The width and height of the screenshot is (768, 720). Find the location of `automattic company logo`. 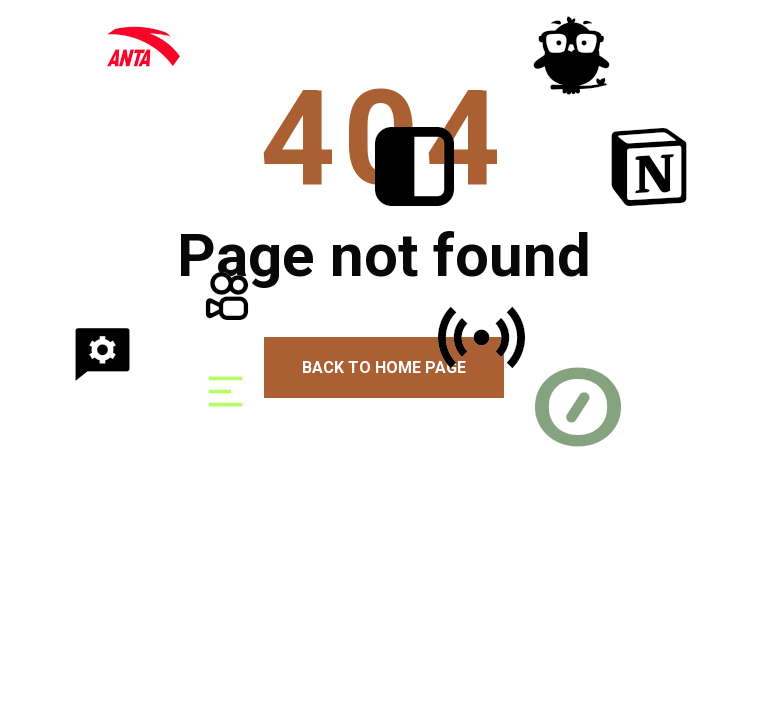

automattic company logo is located at coordinates (578, 407).